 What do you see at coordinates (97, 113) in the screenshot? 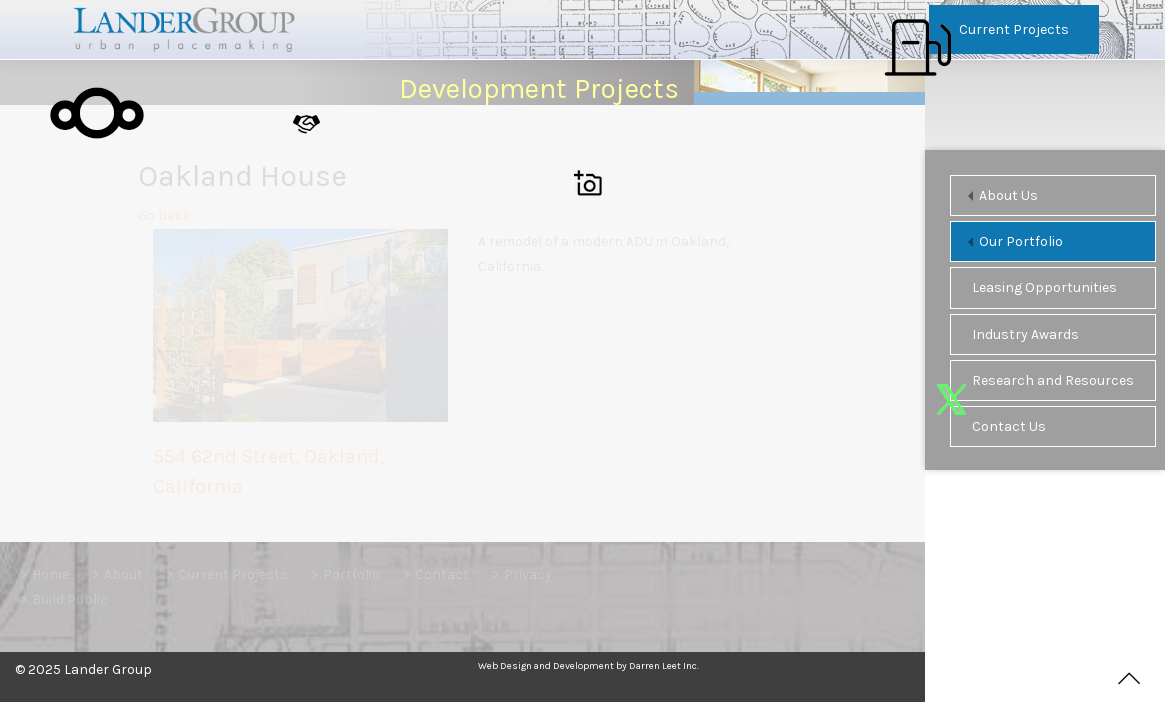
I see `open nextcloud app` at bounding box center [97, 113].